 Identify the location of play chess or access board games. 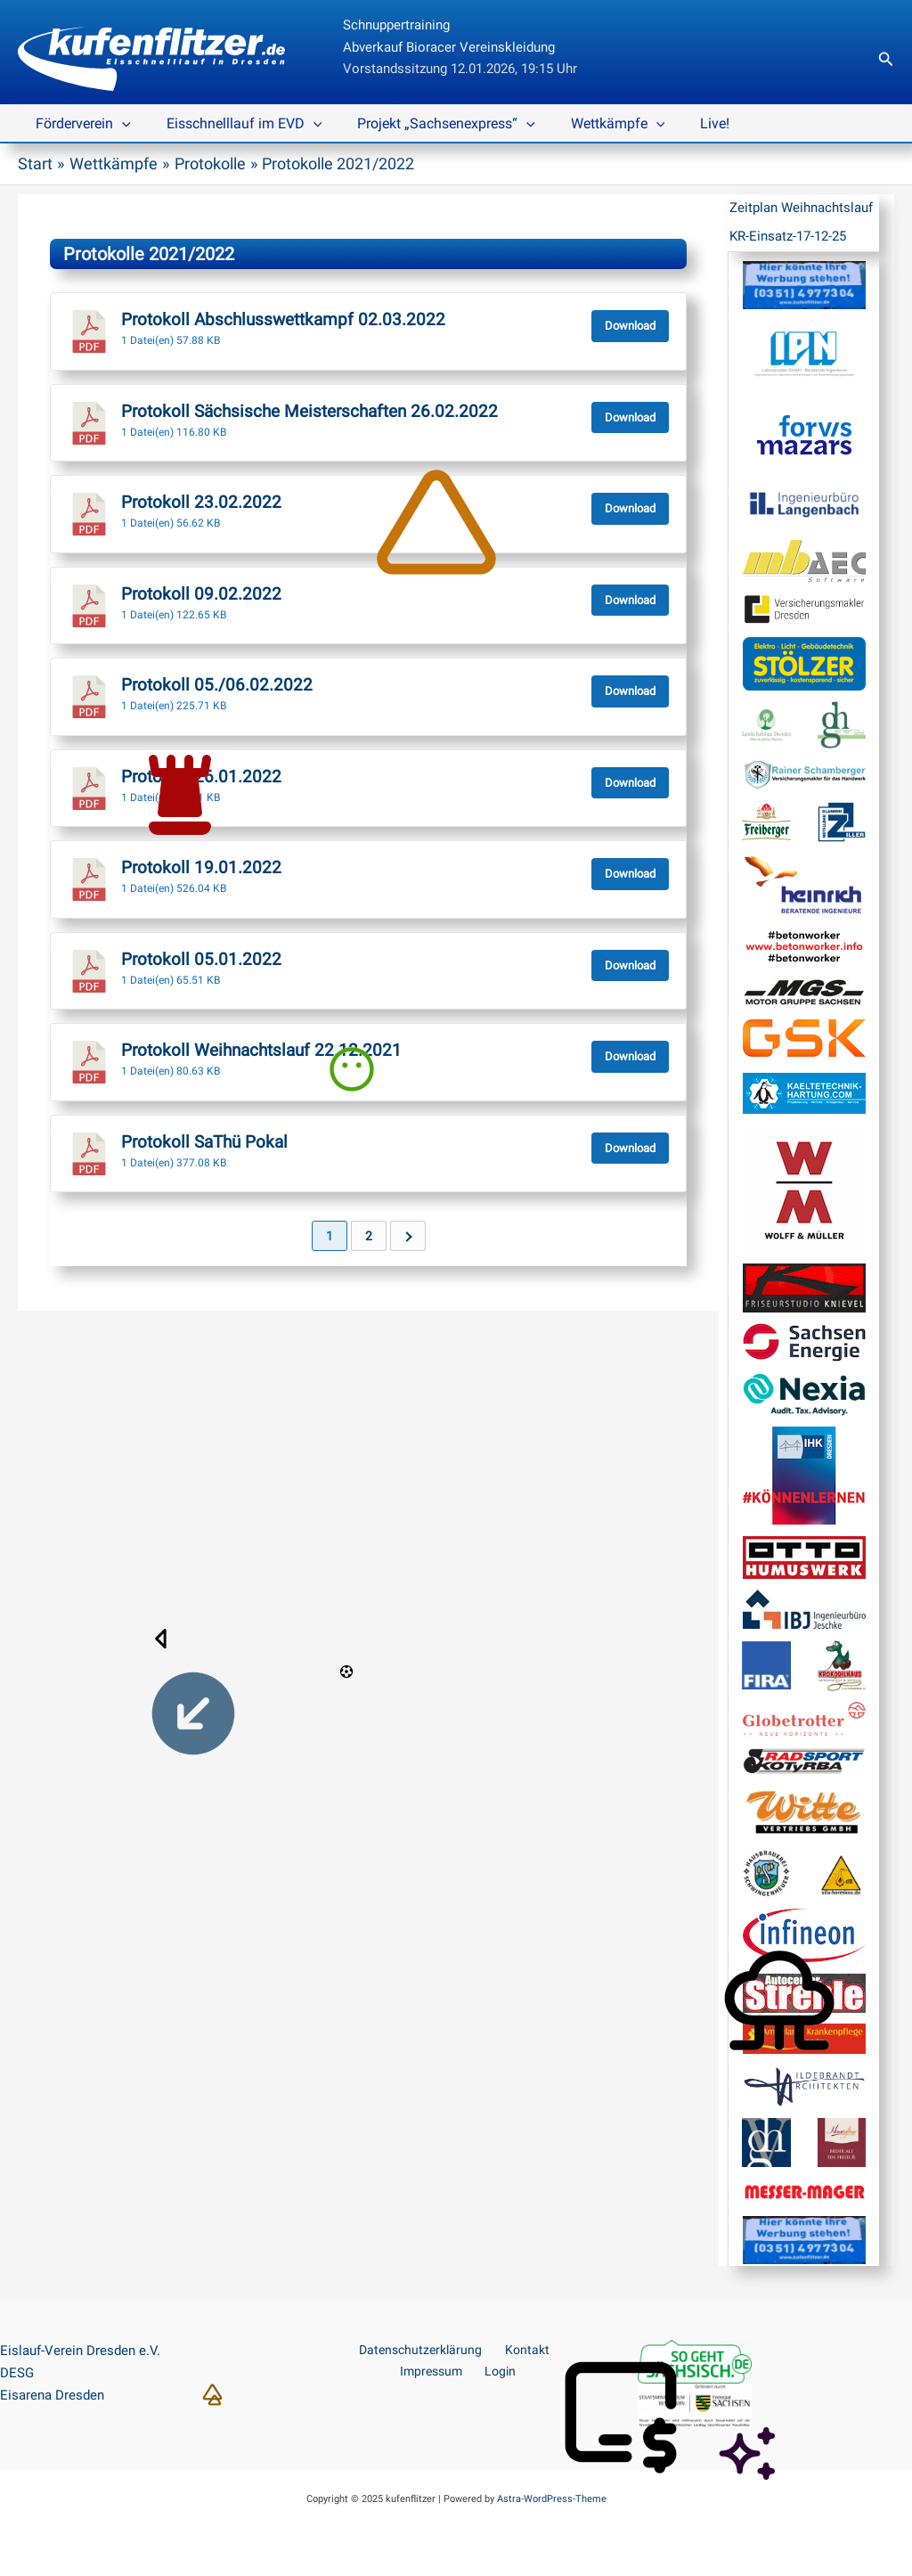
(180, 795).